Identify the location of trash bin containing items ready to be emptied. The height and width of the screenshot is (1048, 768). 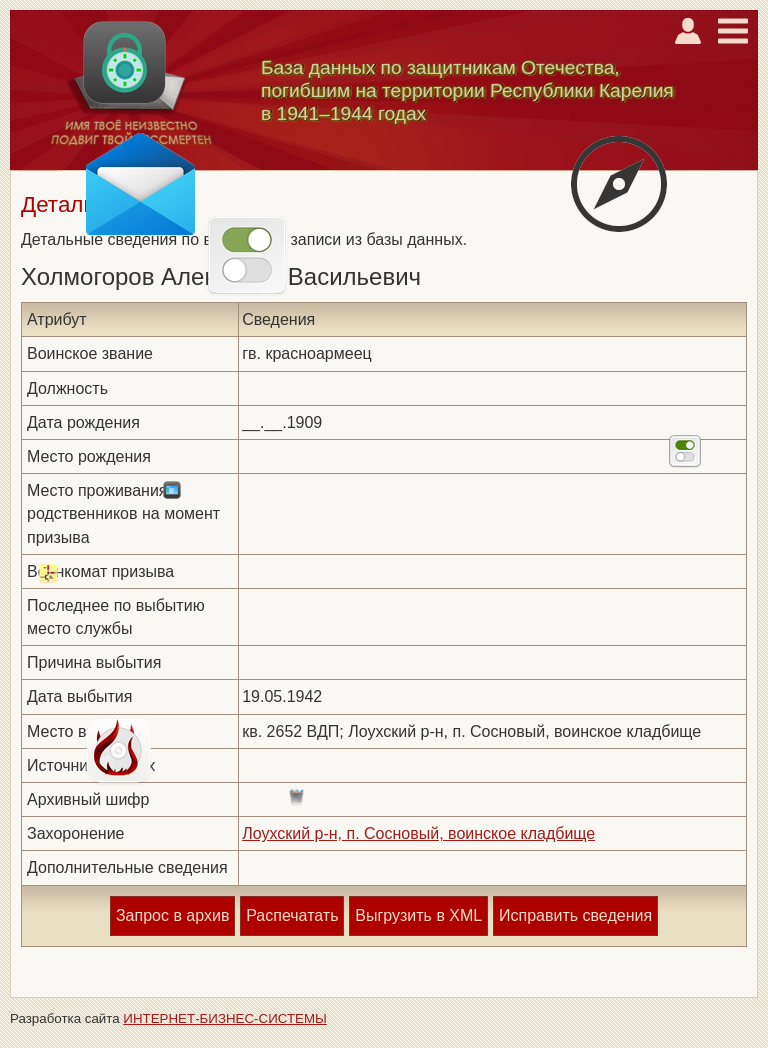
(296, 797).